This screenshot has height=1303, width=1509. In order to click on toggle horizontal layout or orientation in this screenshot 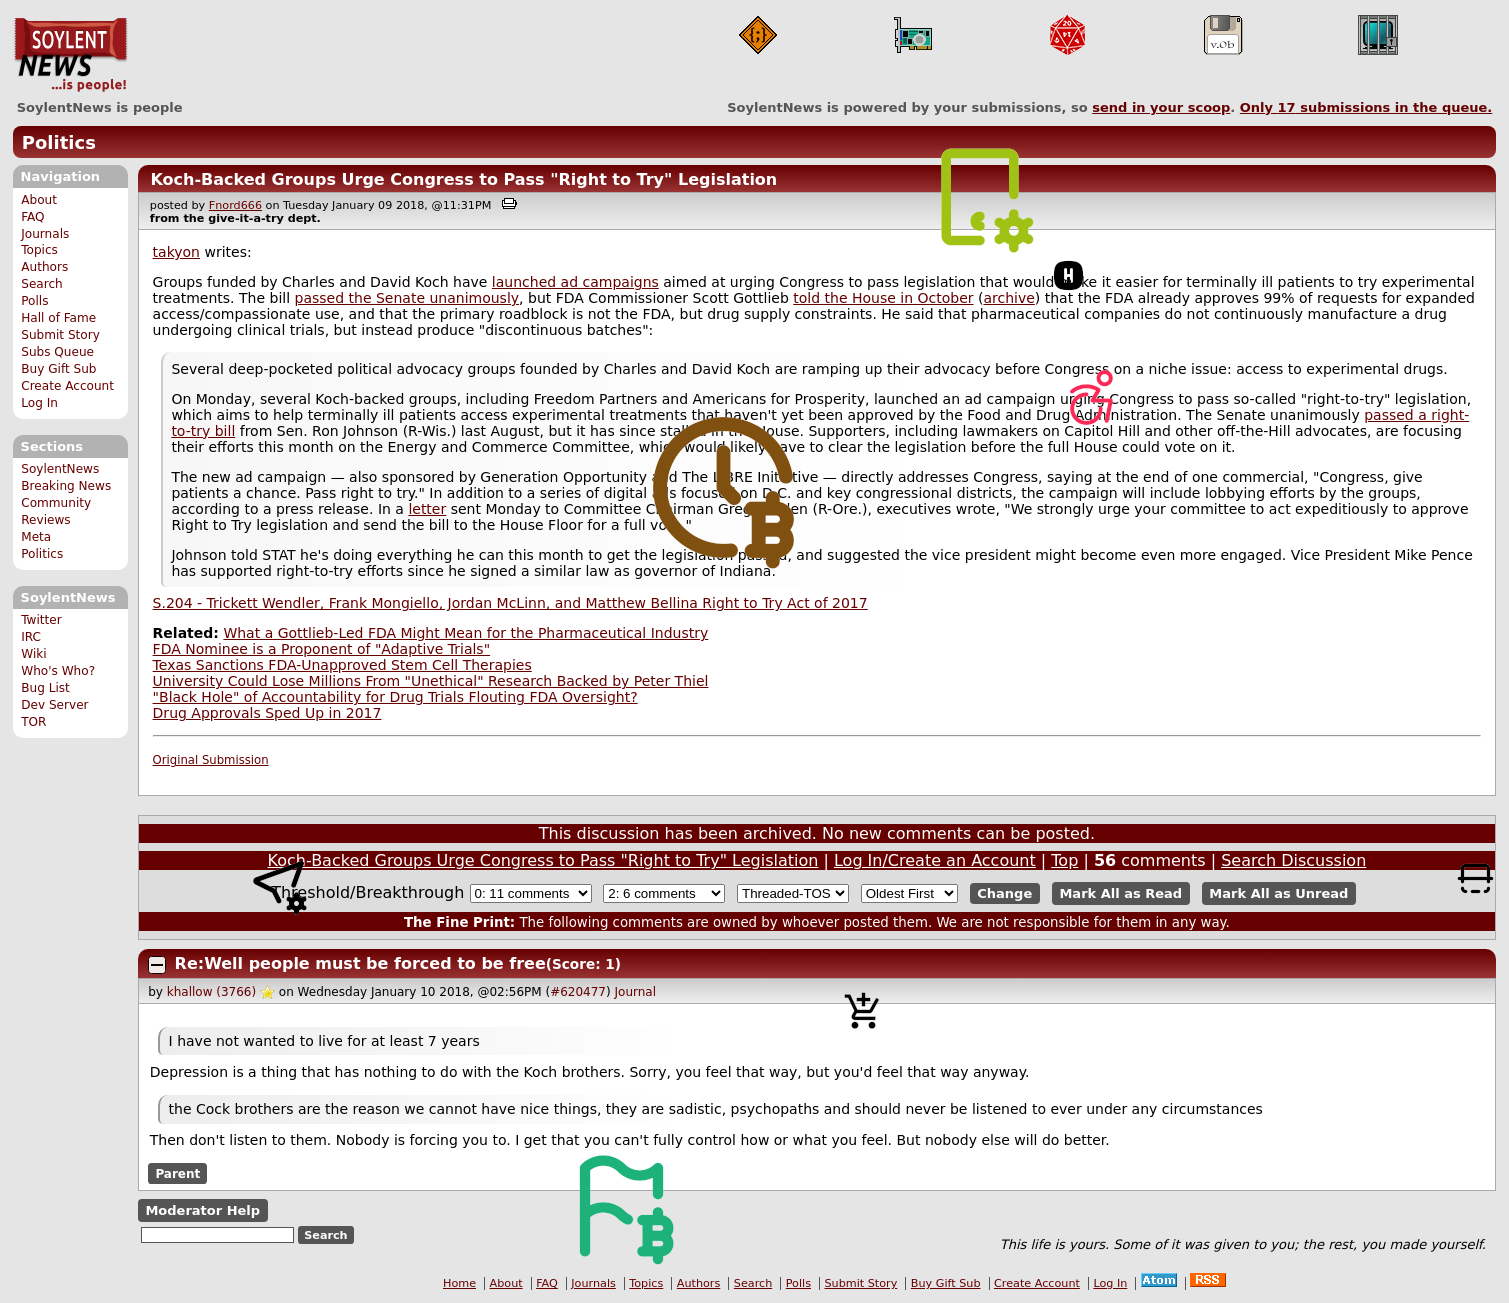, I will do `click(1475, 878)`.